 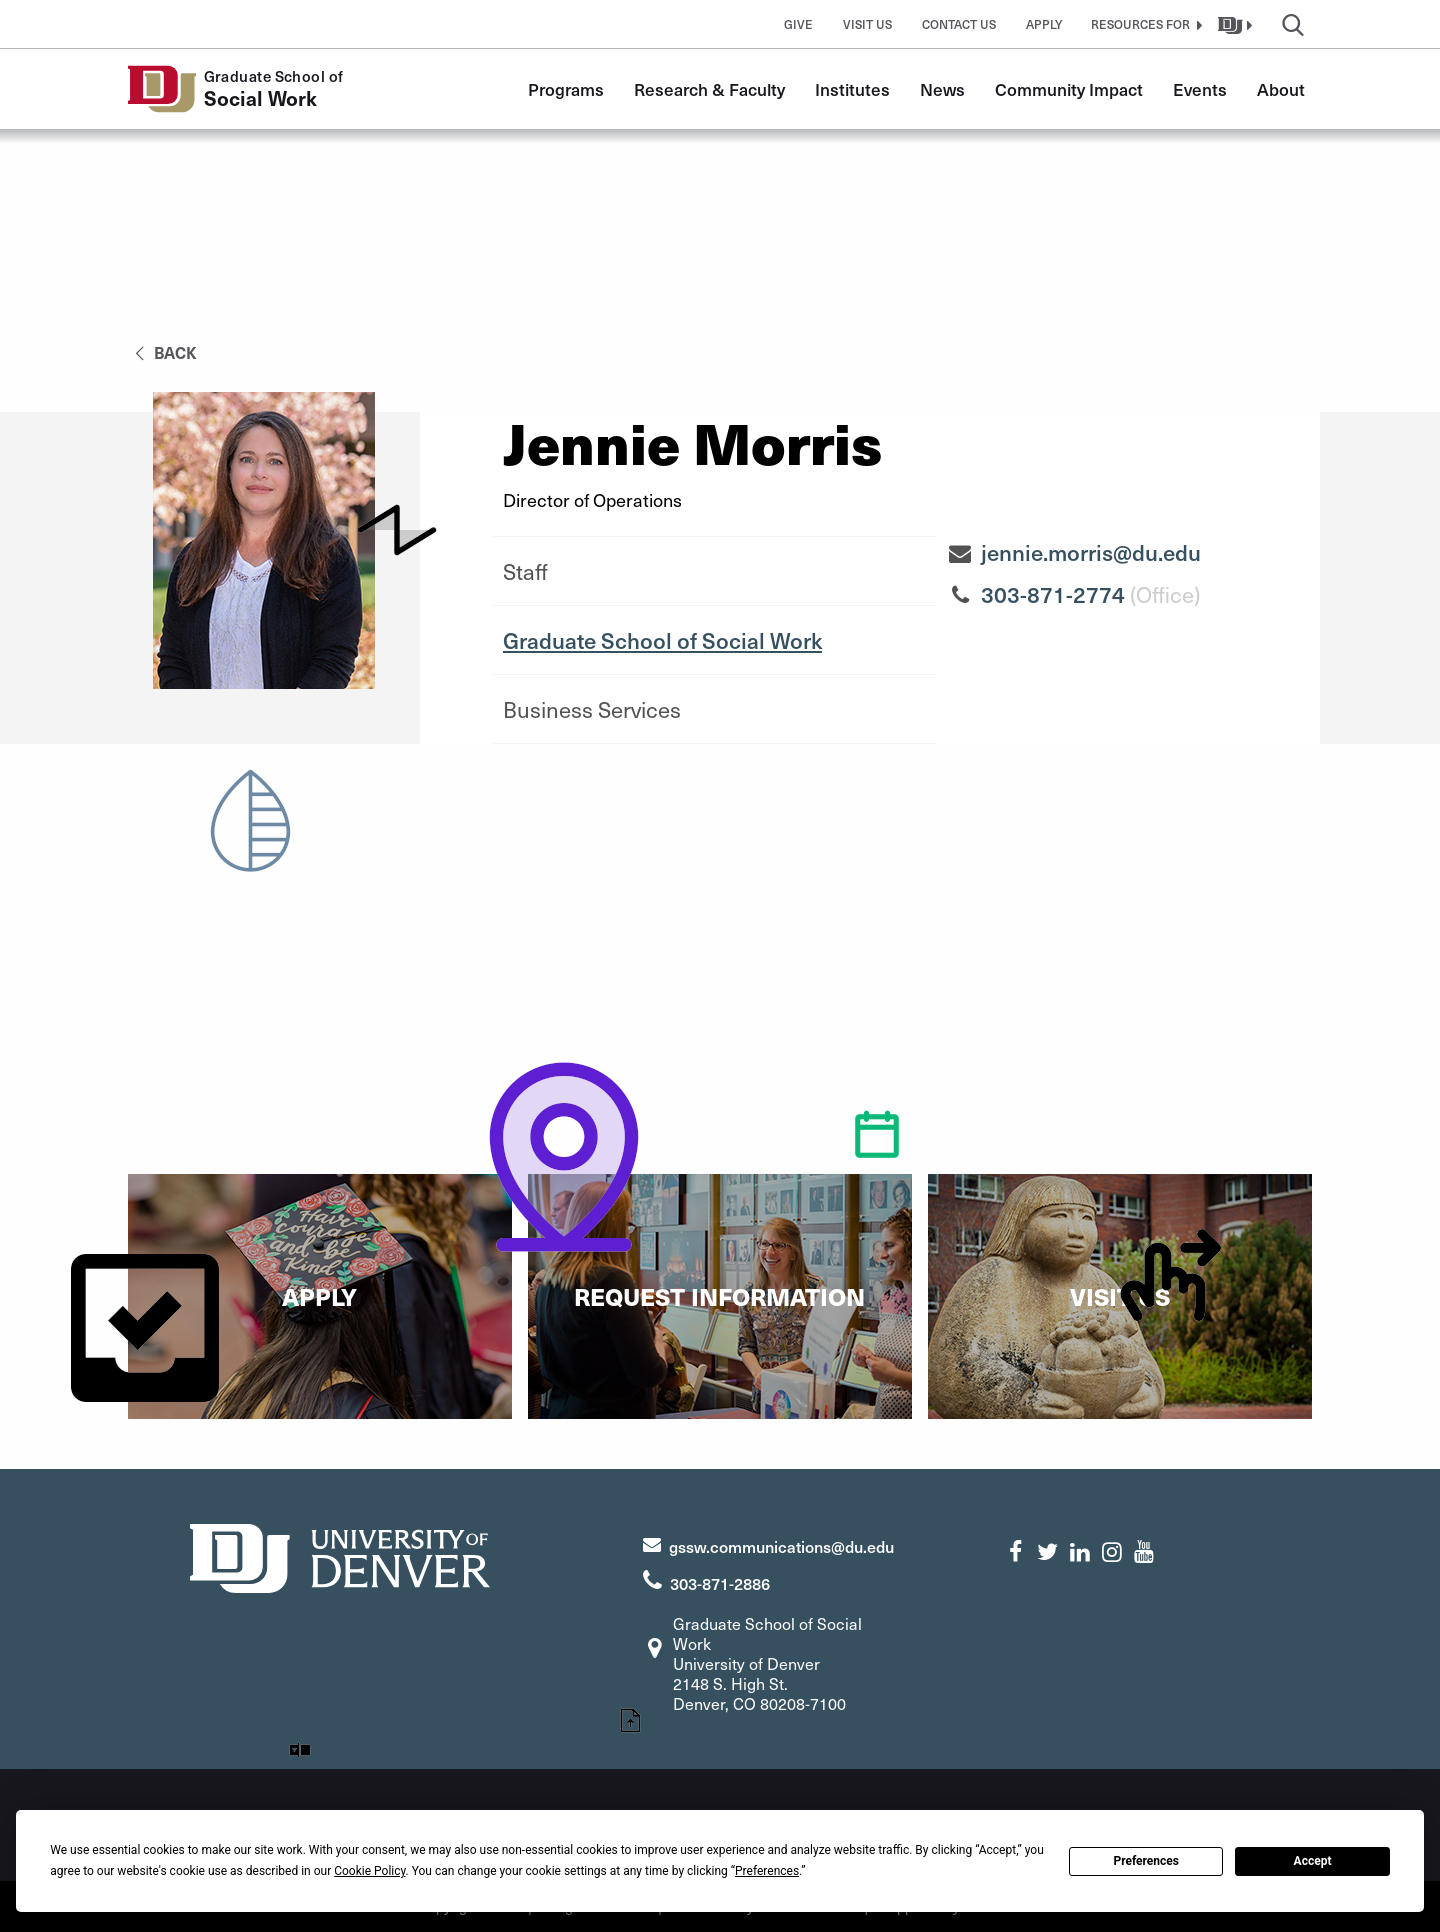 What do you see at coordinates (300, 1750) in the screenshot?
I see `enter text in an input field` at bounding box center [300, 1750].